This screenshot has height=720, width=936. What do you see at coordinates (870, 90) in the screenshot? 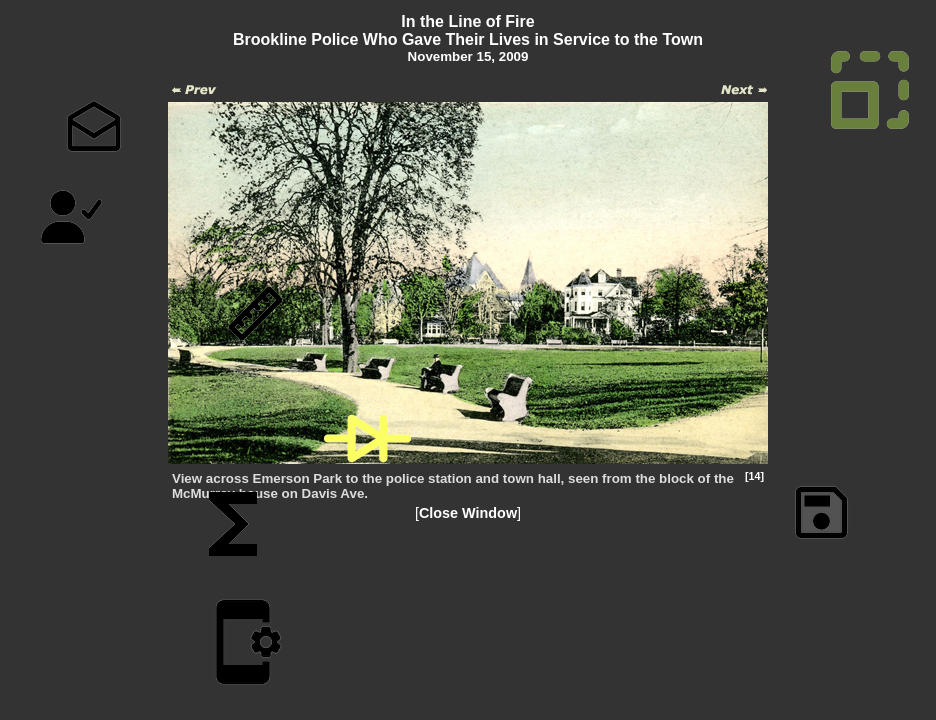
I see `resize an element or window` at bounding box center [870, 90].